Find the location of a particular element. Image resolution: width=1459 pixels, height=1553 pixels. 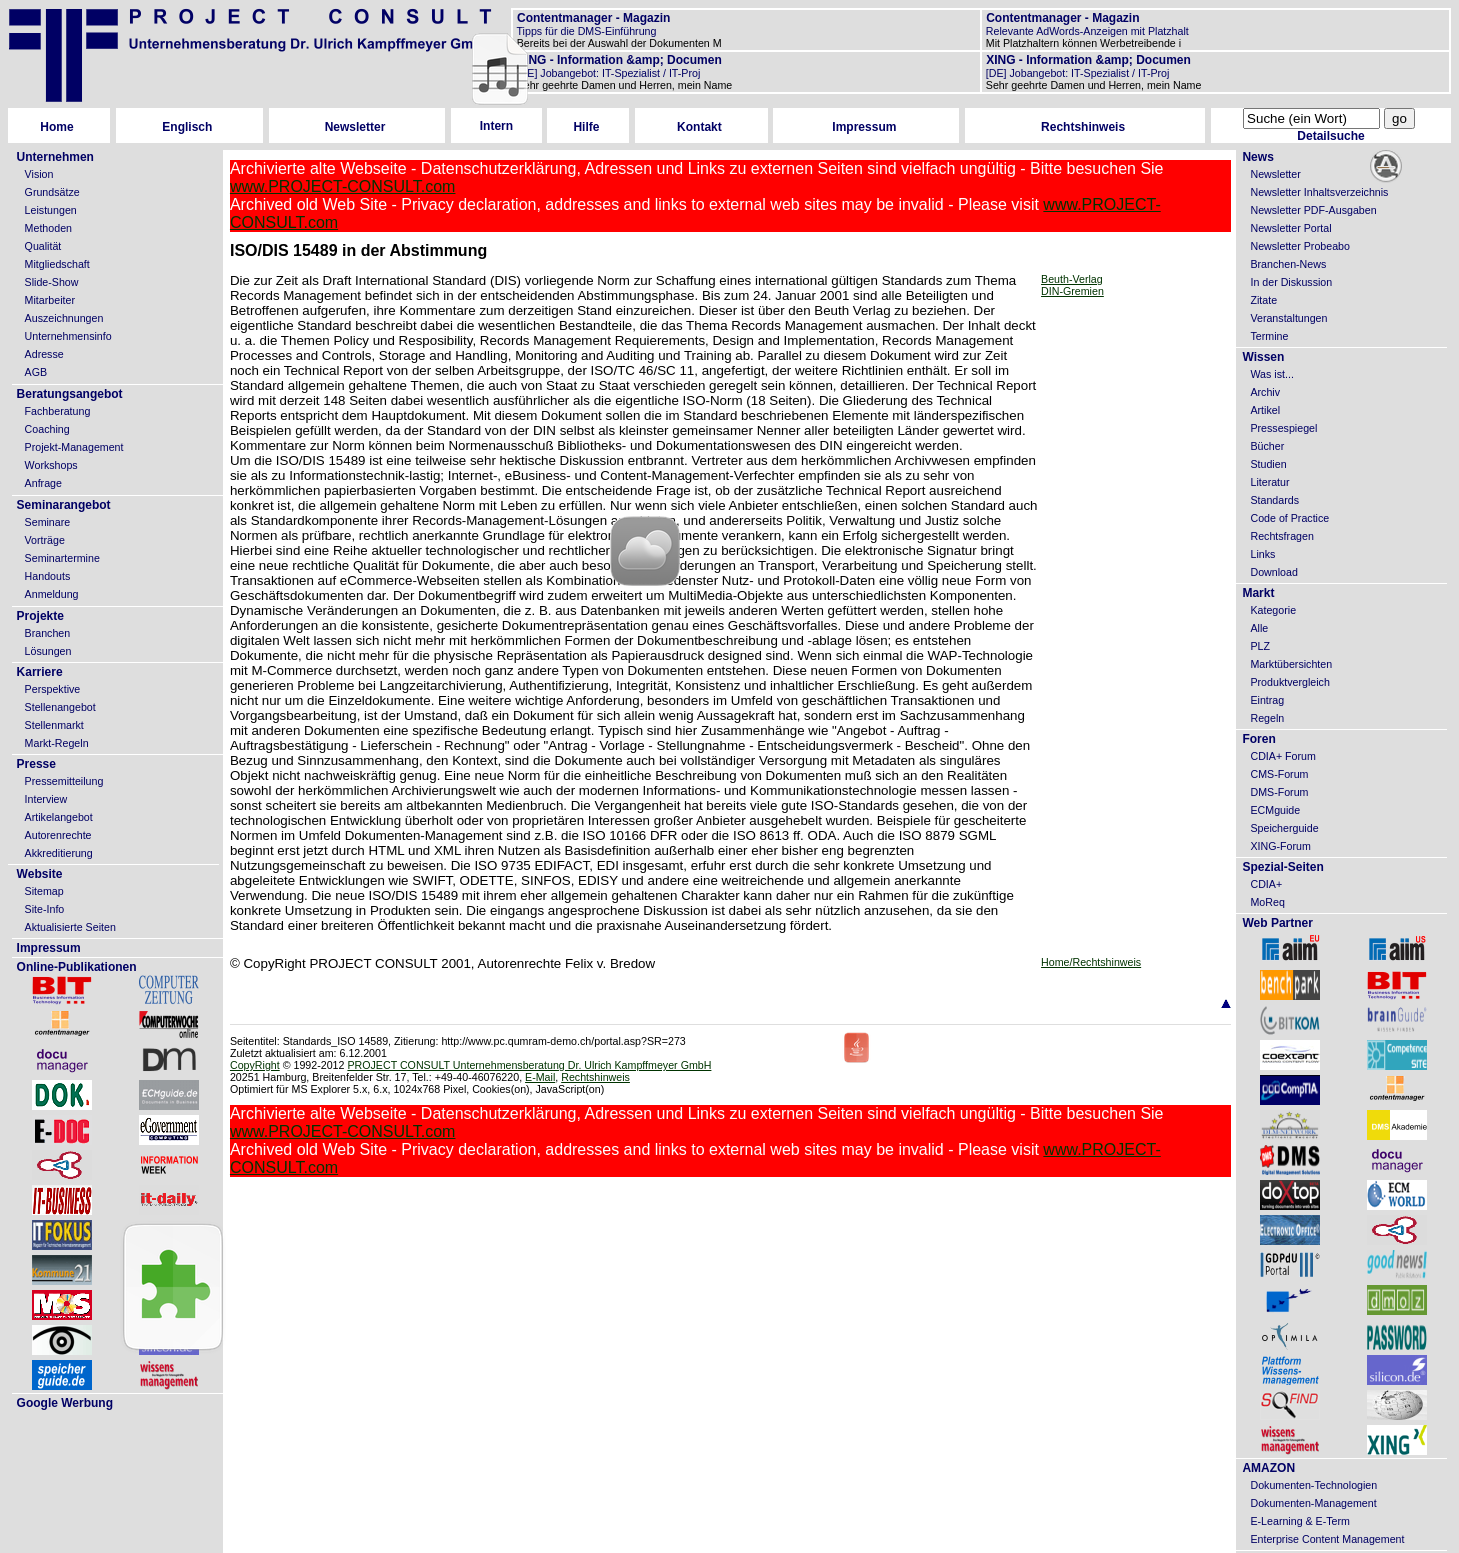

open the software updater application is located at coordinates (1386, 166).